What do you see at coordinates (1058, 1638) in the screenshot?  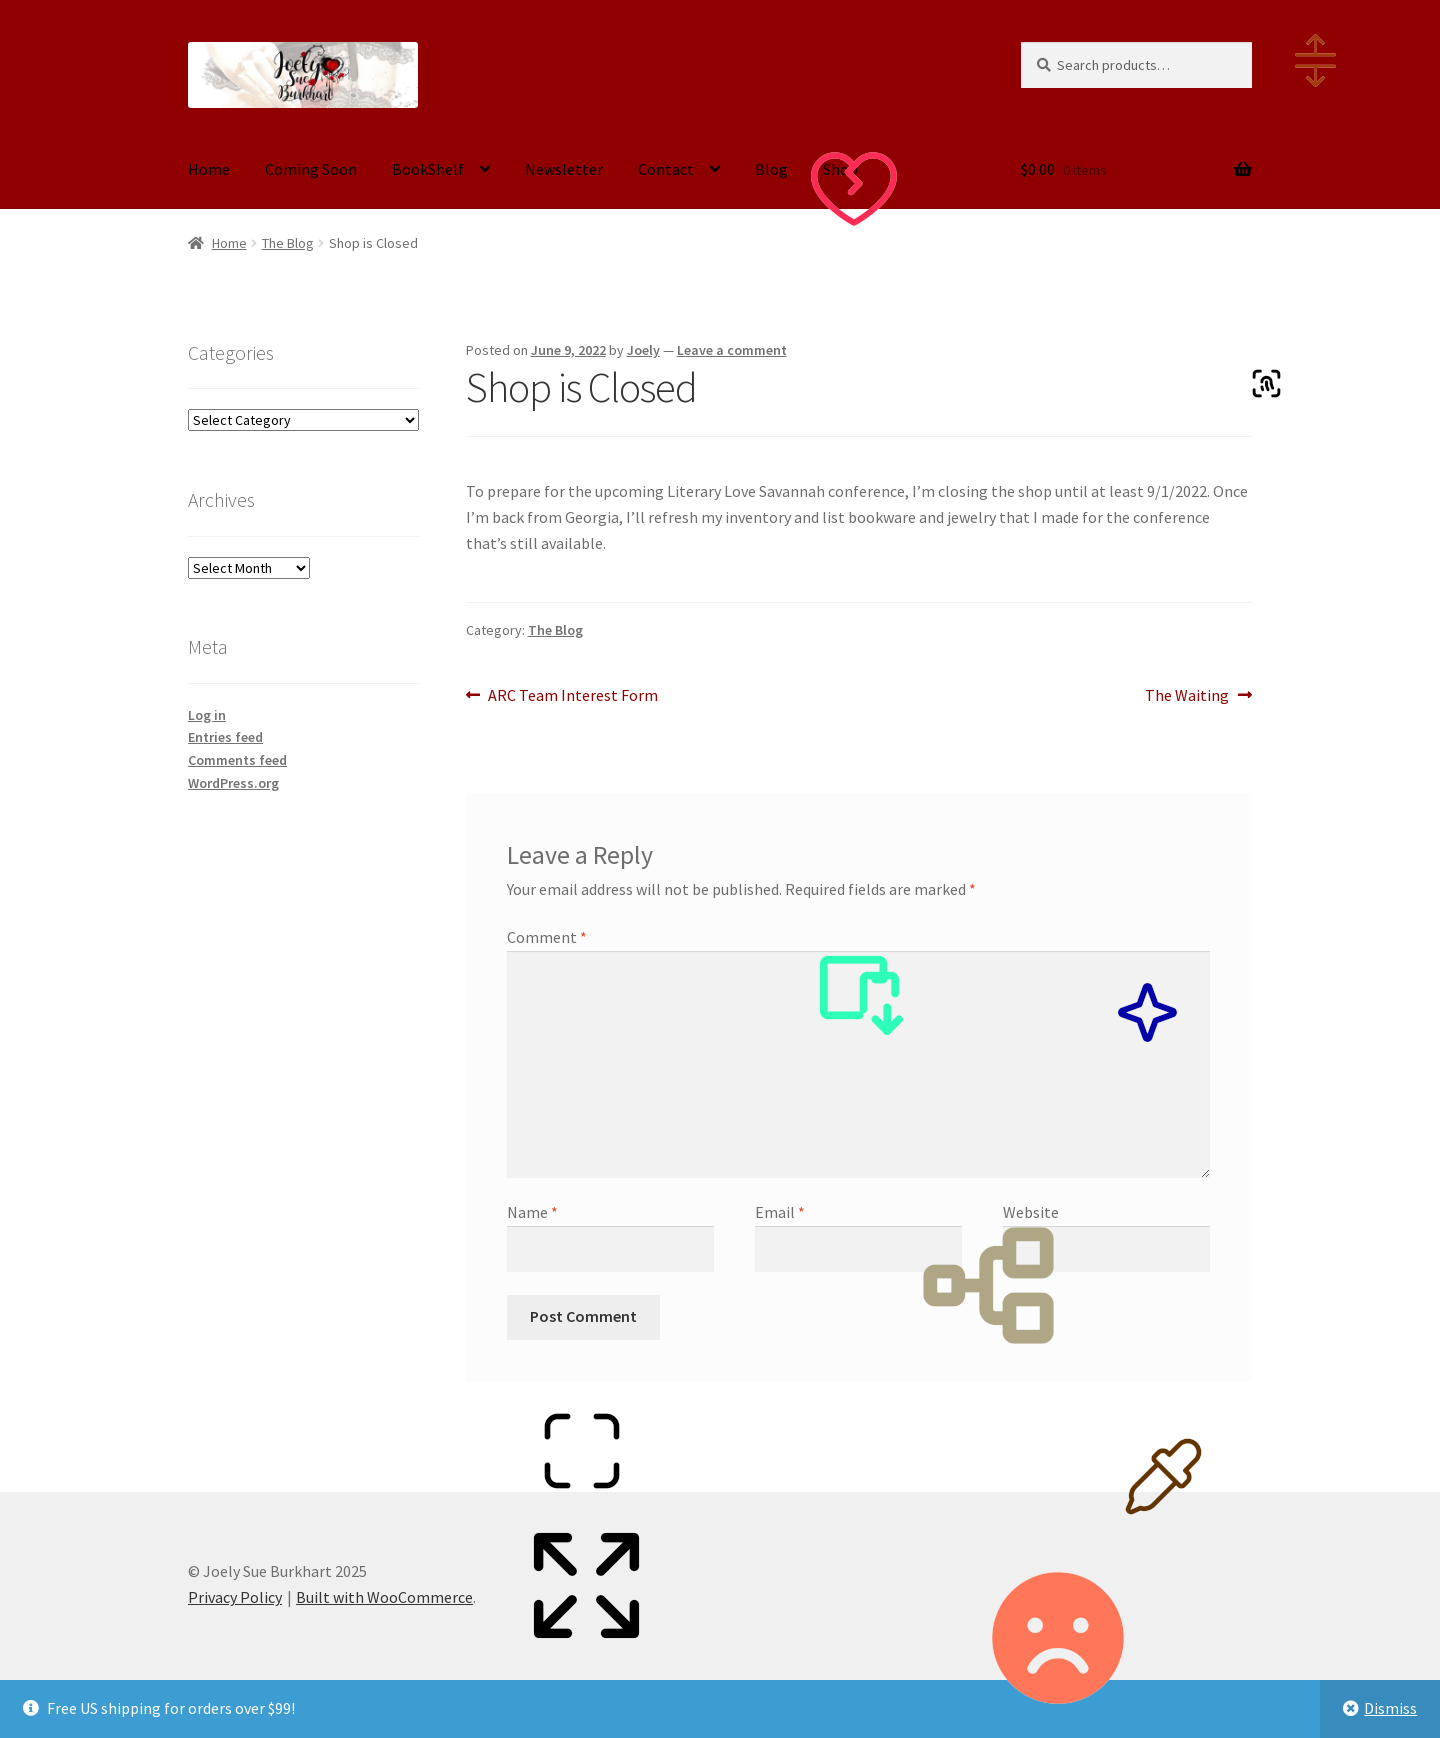 I see `indicate negative feedback or dissatisfaction` at bounding box center [1058, 1638].